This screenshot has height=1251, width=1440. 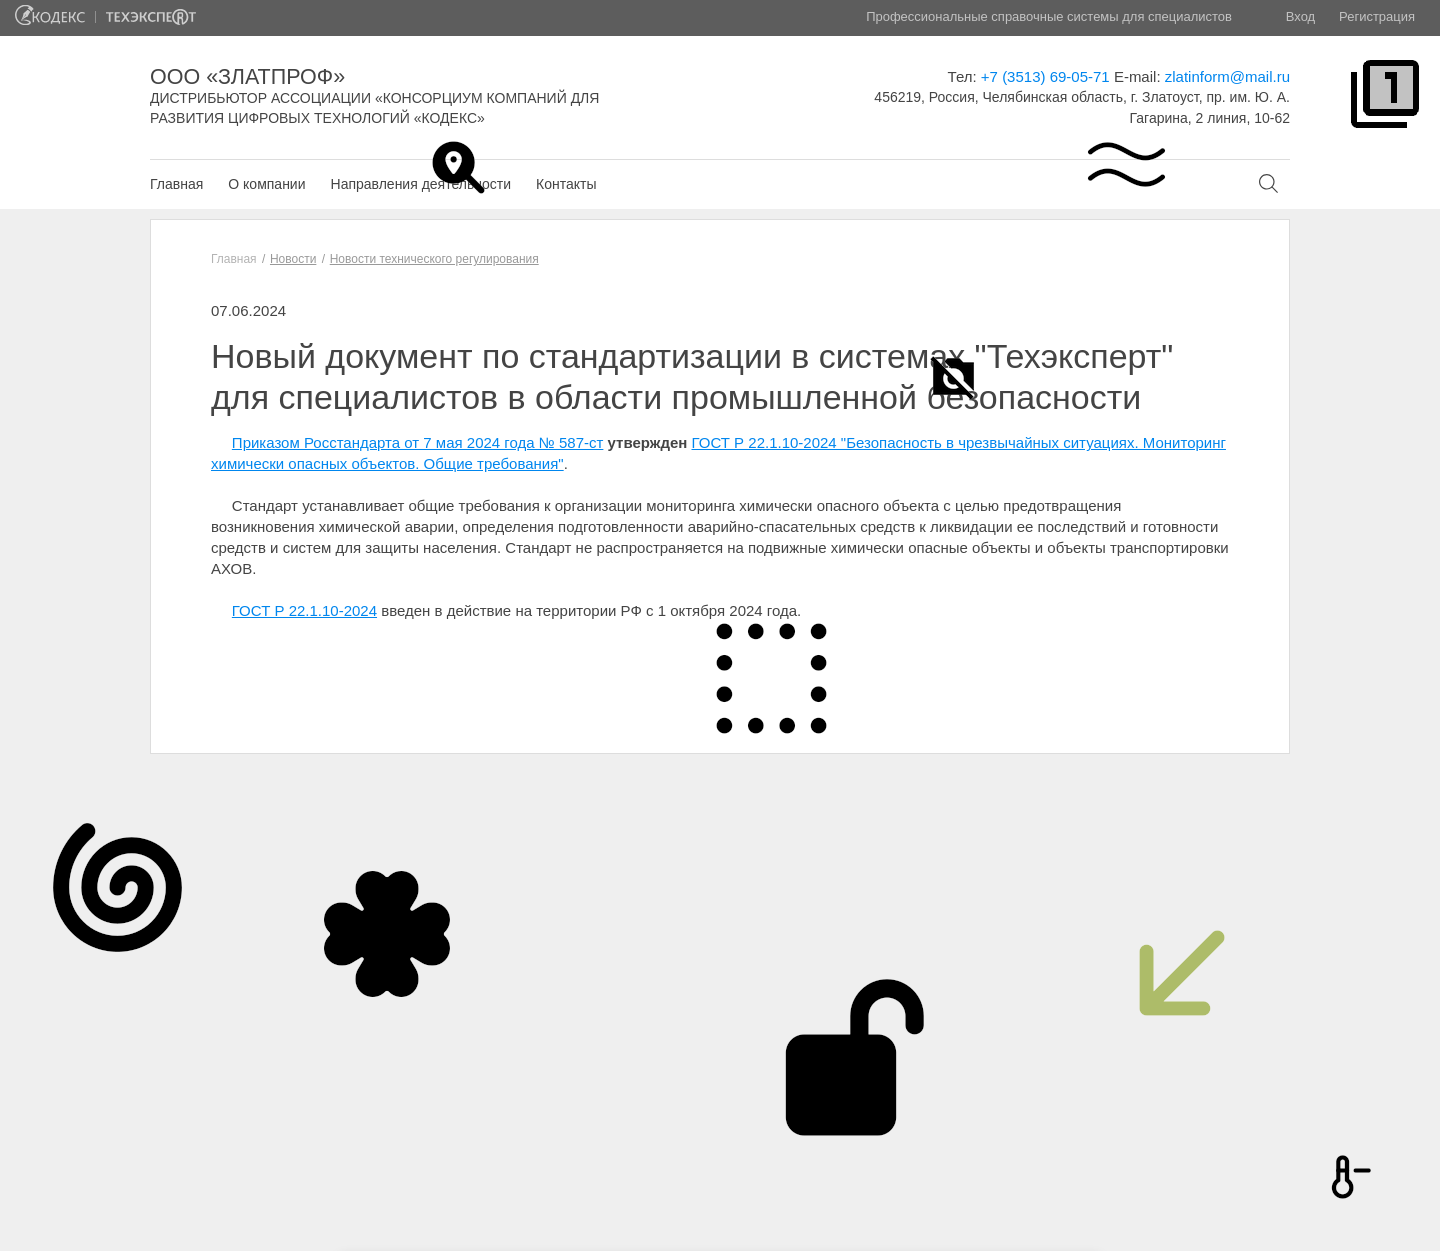 I want to click on photography not allowed in this area, so click(x=953, y=376).